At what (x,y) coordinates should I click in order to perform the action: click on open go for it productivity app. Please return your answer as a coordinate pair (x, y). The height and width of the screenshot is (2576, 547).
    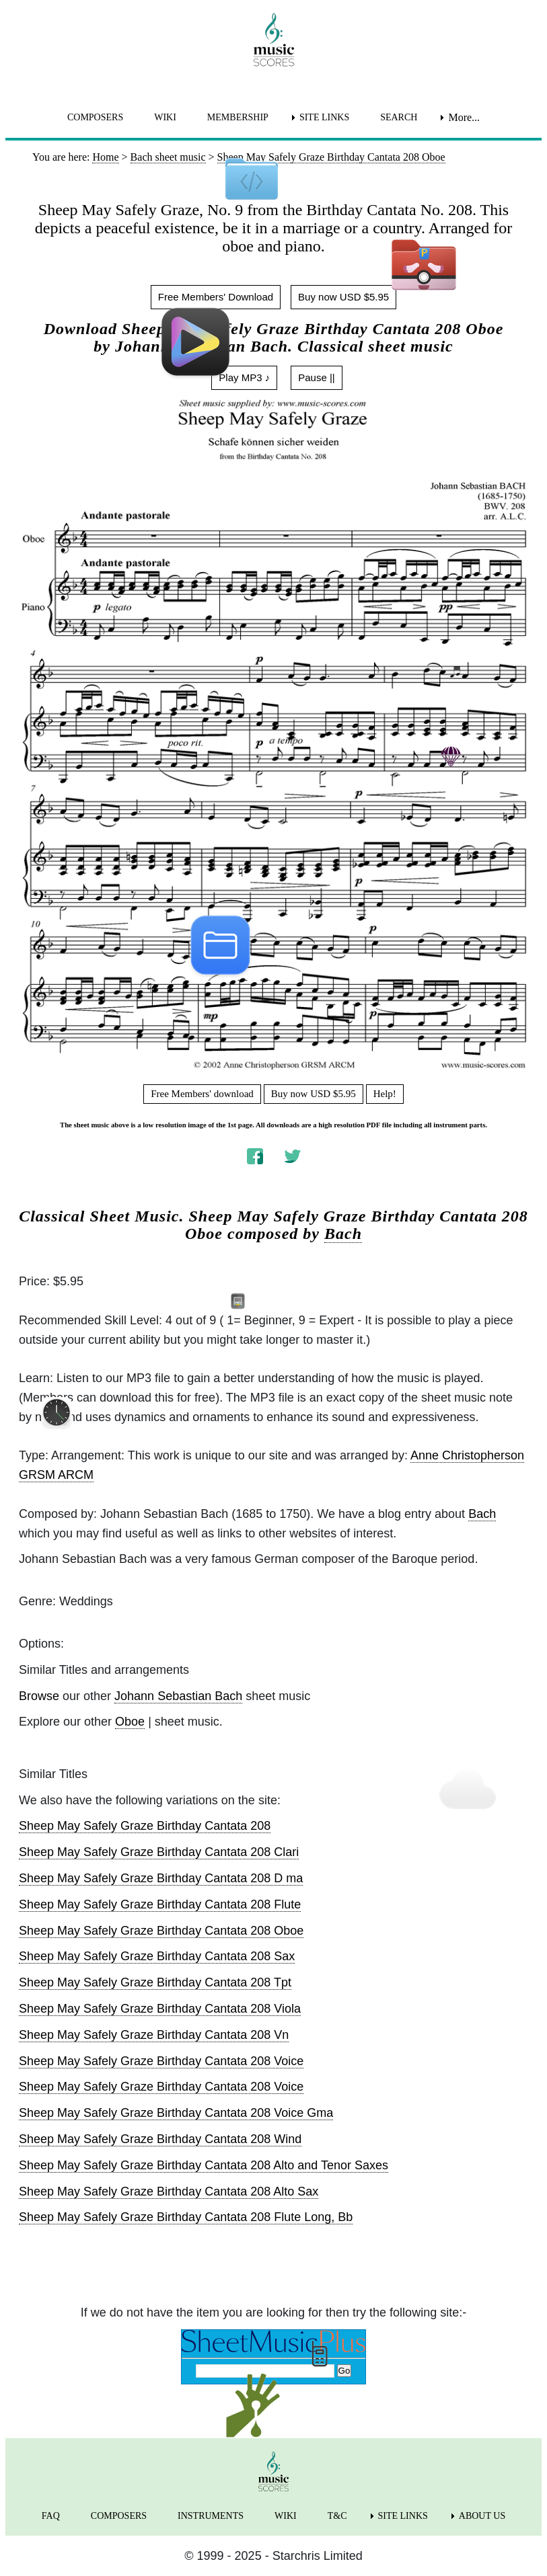
    Looking at the image, I should click on (57, 1412).